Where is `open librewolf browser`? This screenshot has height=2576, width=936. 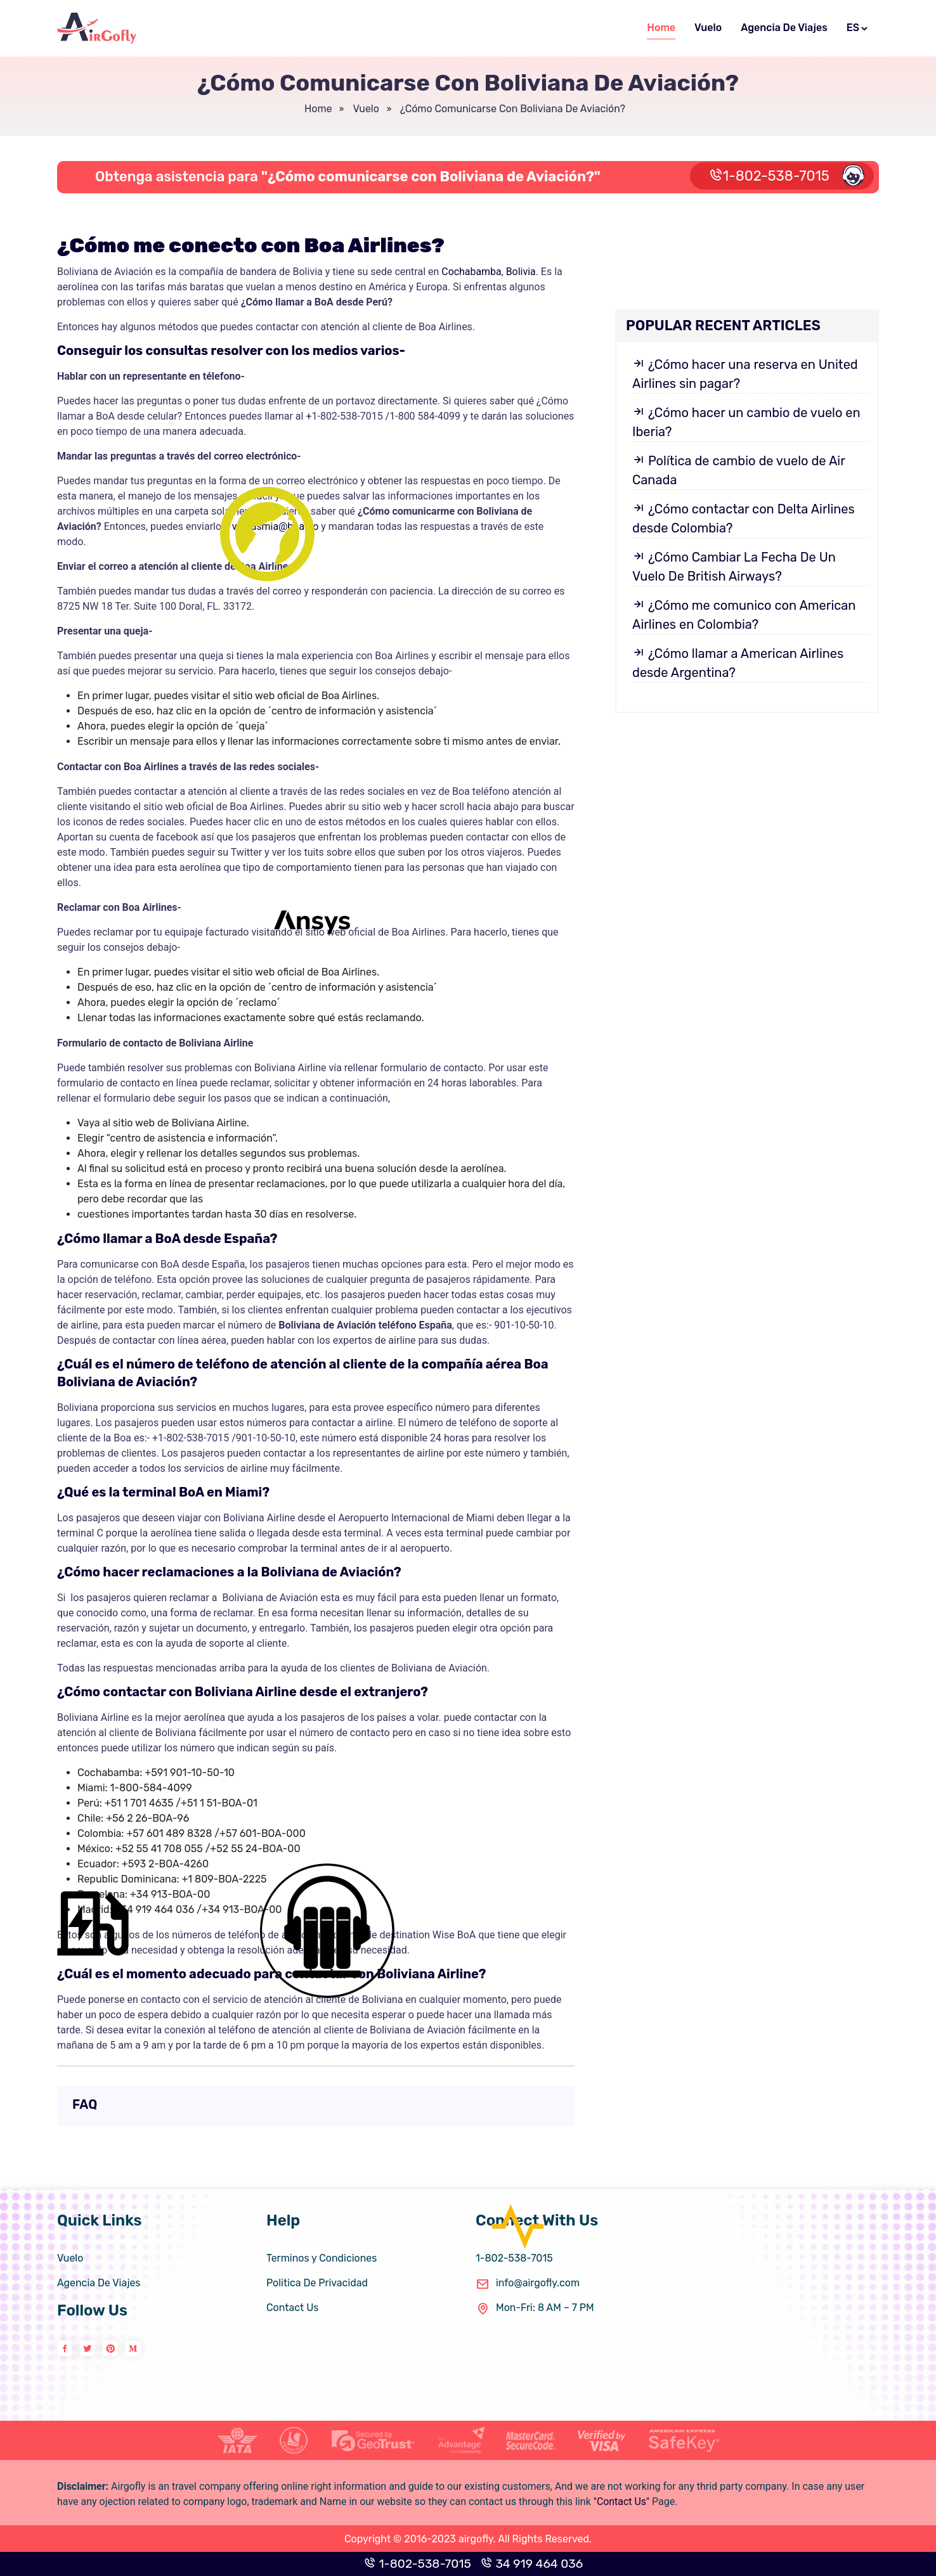
open librewolf browser is located at coordinates (267, 534).